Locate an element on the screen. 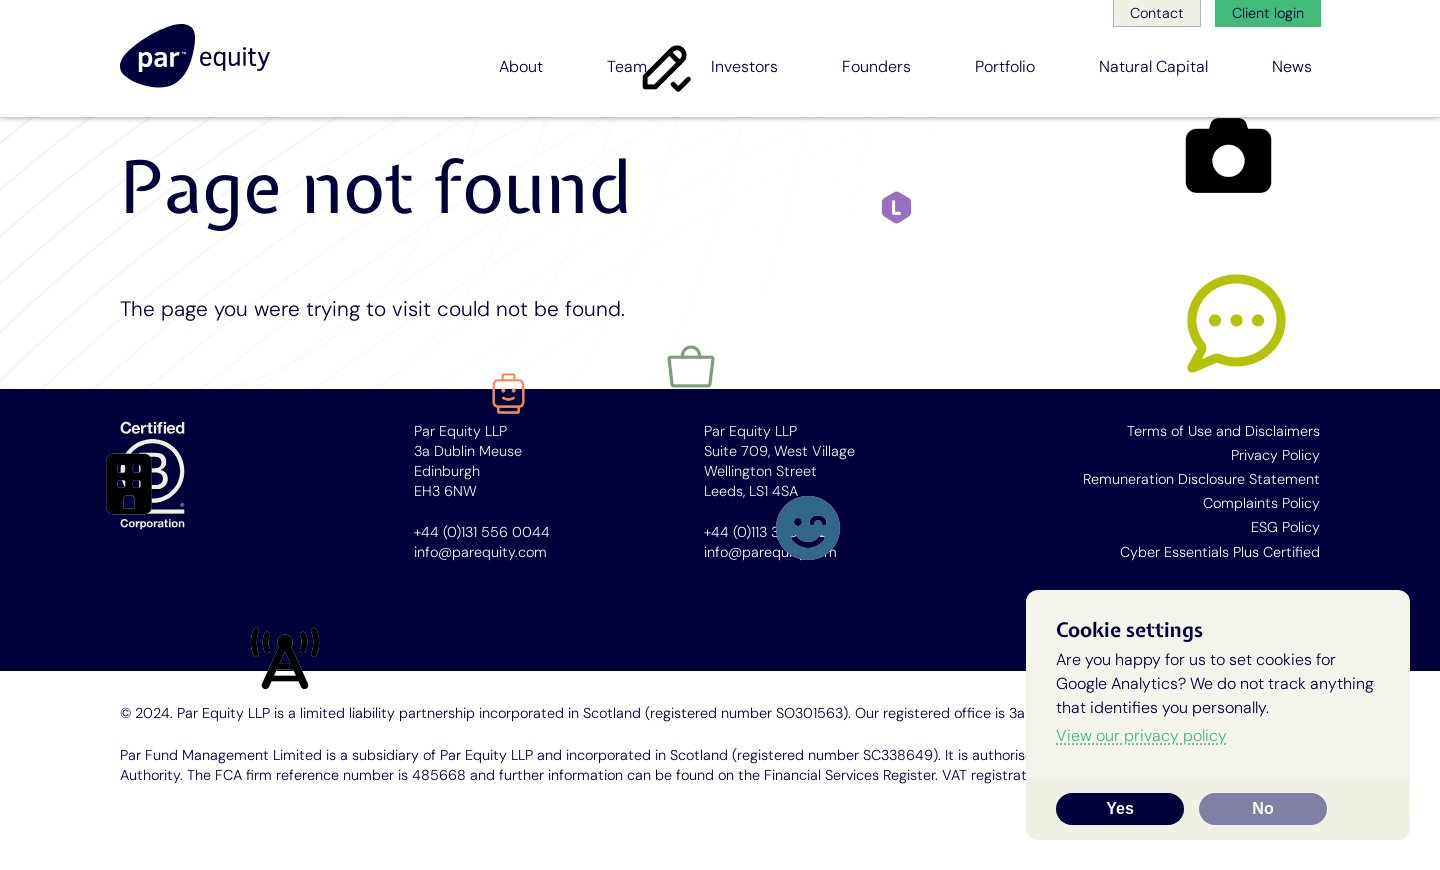  indicates cellular network or mobile signal status is located at coordinates (285, 658).